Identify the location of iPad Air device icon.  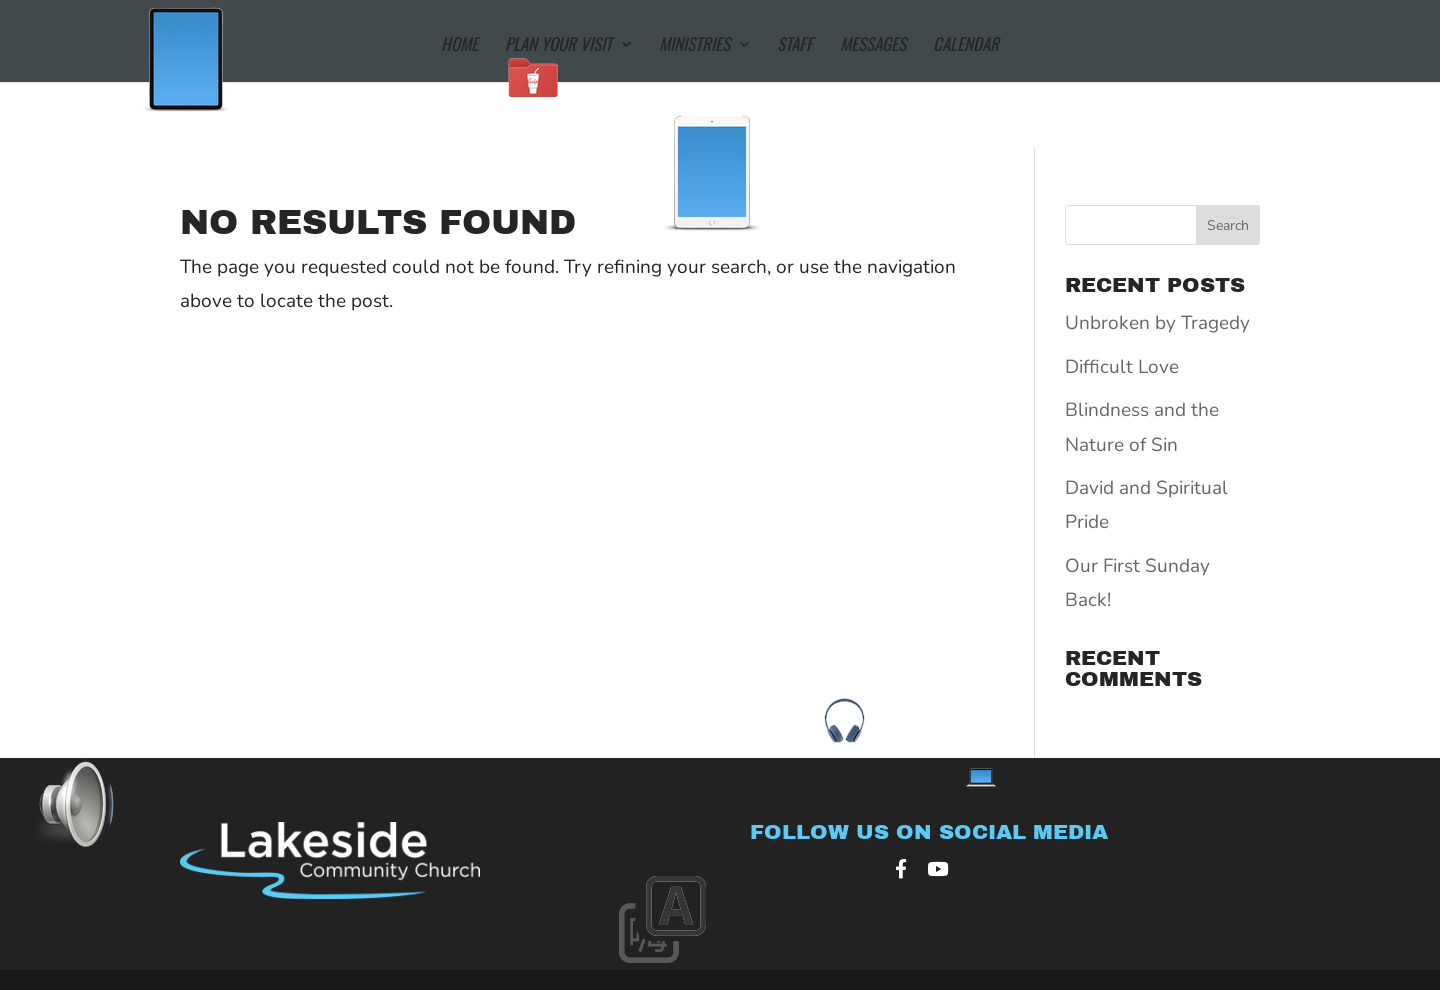
(186, 60).